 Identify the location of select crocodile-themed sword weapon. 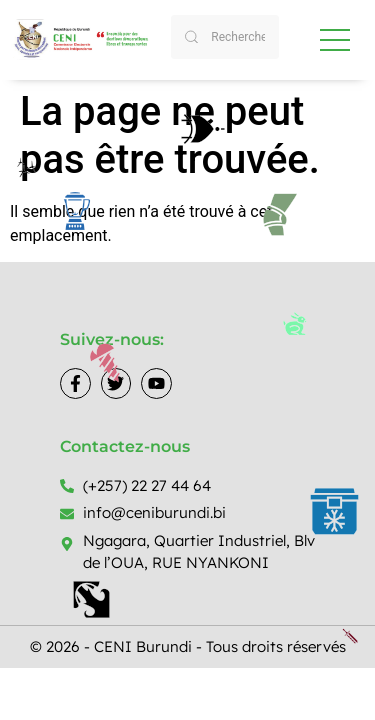
(350, 636).